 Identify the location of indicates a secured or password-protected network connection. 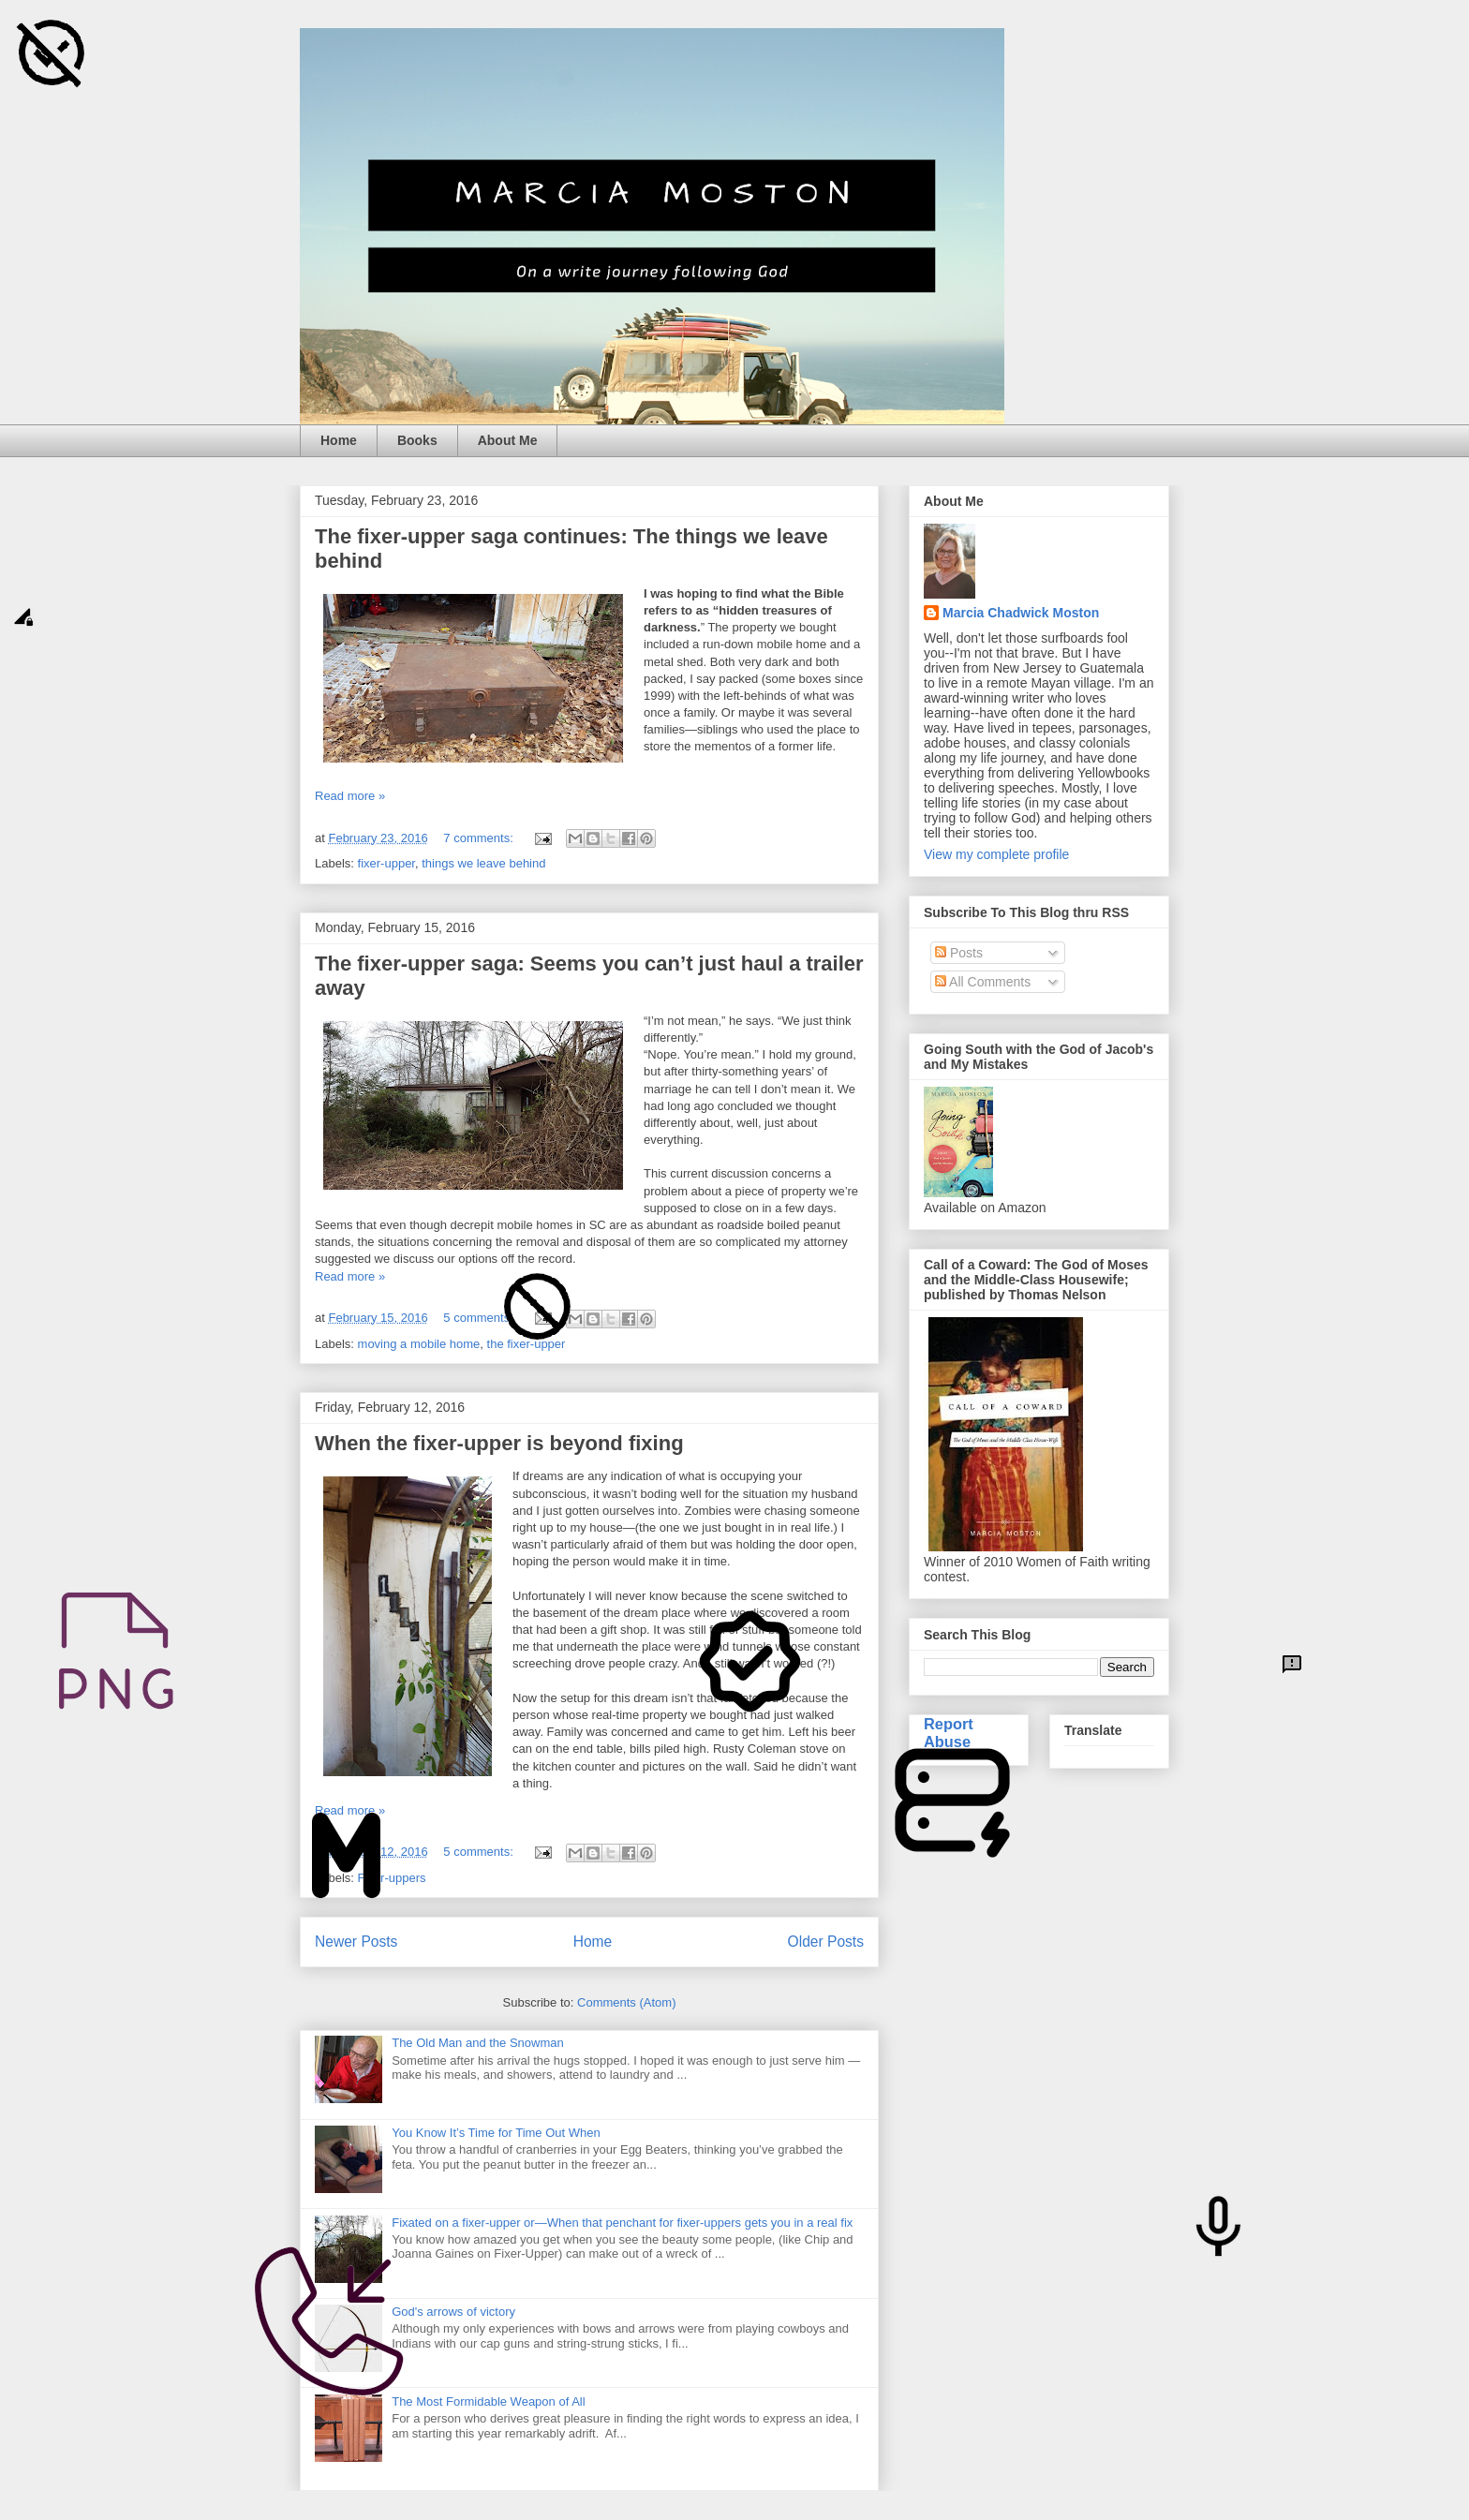
(22, 616).